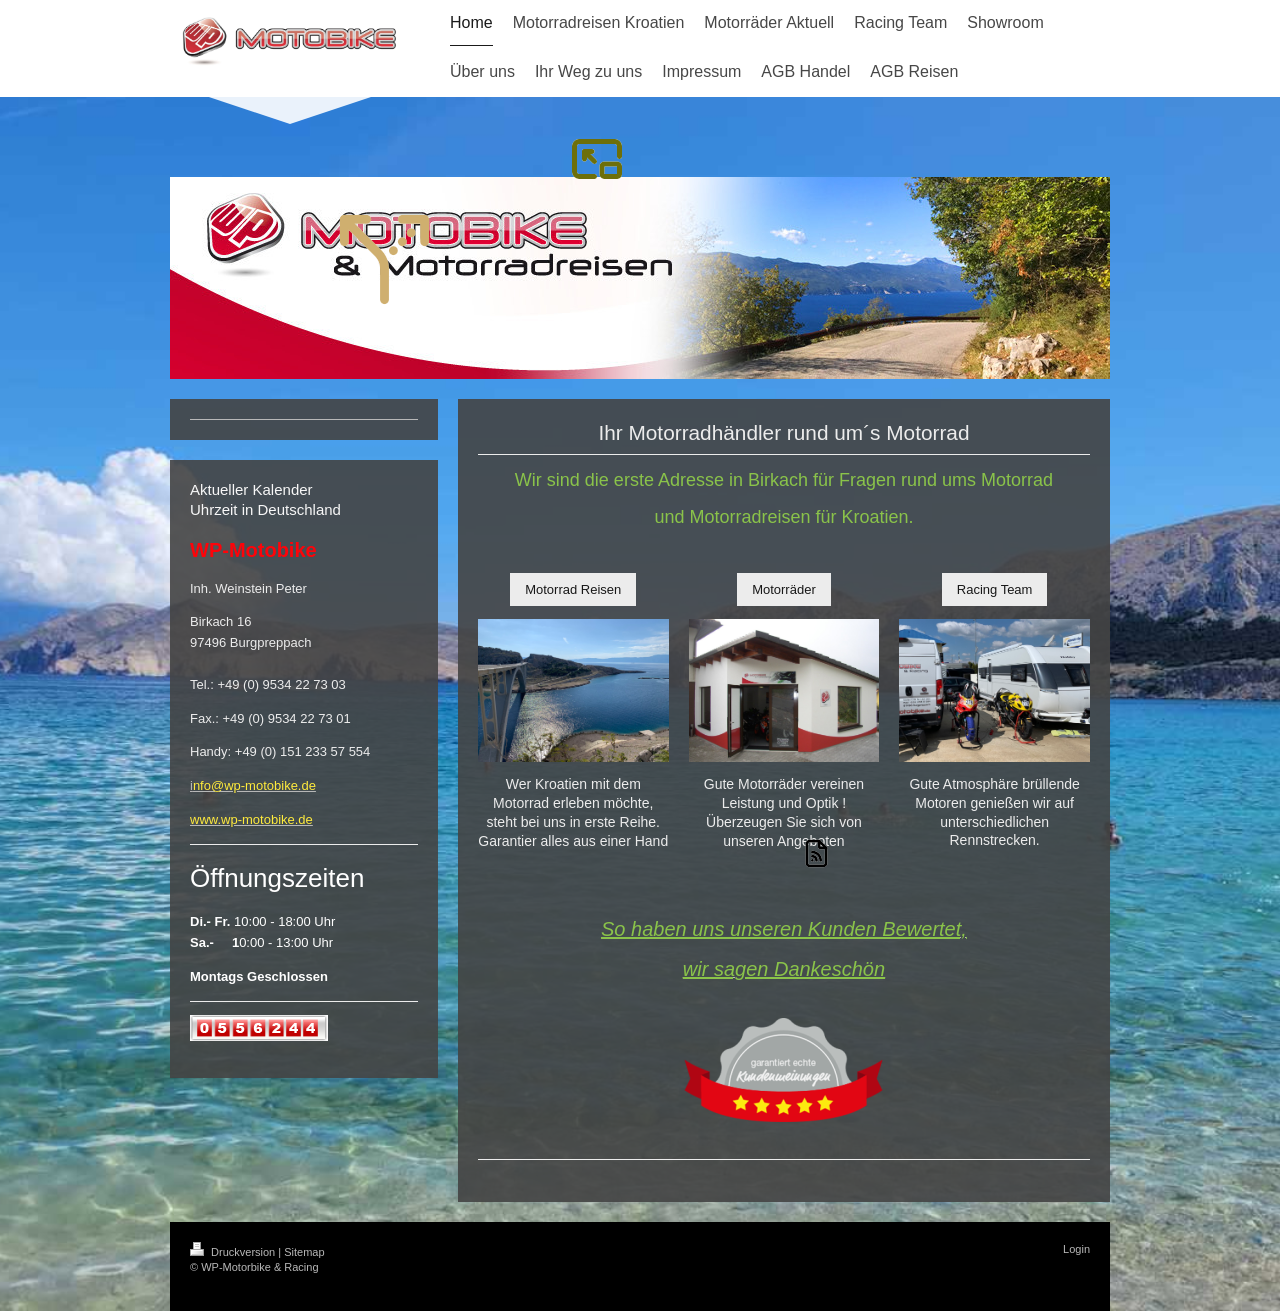 The image size is (1280, 1311). Describe the element at coordinates (384, 259) in the screenshot. I see `take an alternate left route` at that location.